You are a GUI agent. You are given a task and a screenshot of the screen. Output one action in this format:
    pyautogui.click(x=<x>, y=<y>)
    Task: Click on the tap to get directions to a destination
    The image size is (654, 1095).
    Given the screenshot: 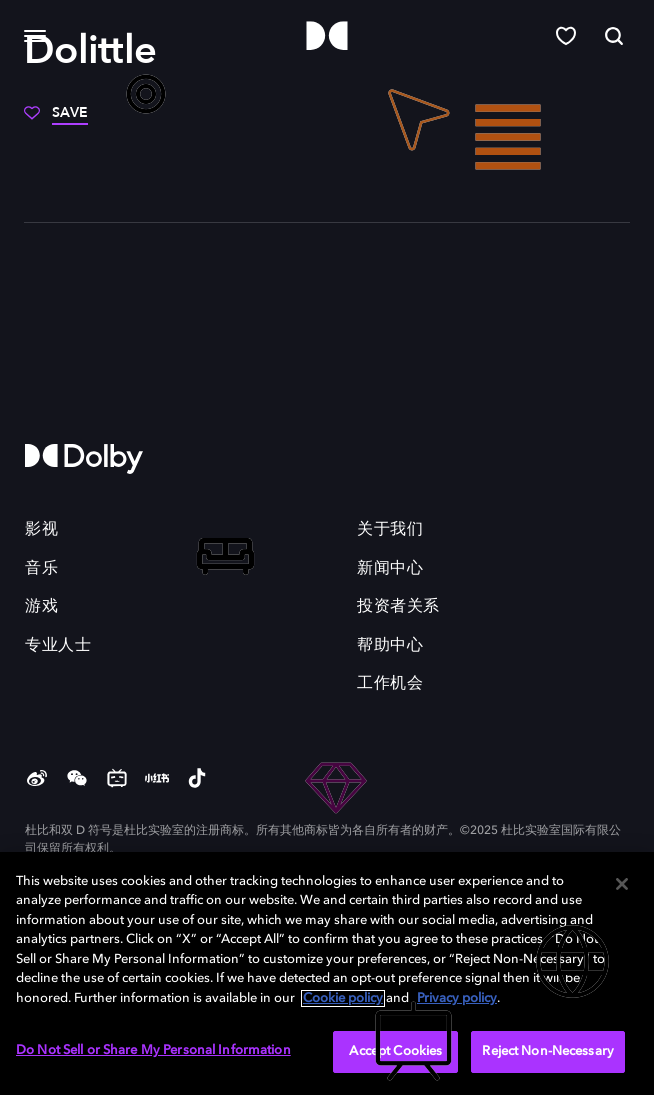 What is the action you would take?
    pyautogui.click(x=414, y=115)
    